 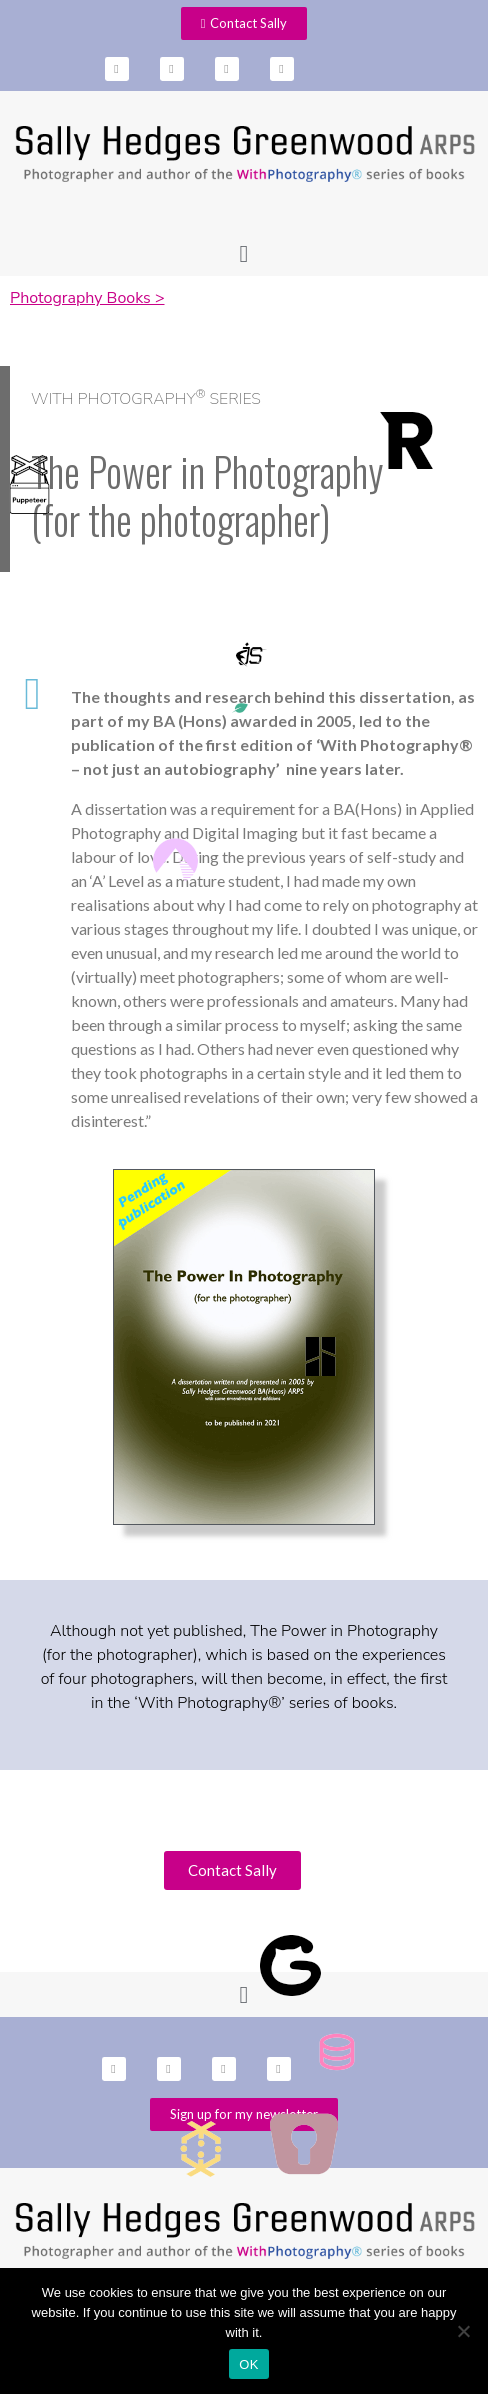 What do you see at coordinates (290, 1965) in the screenshot?
I see `open GitCode application` at bounding box center [290, 1965].